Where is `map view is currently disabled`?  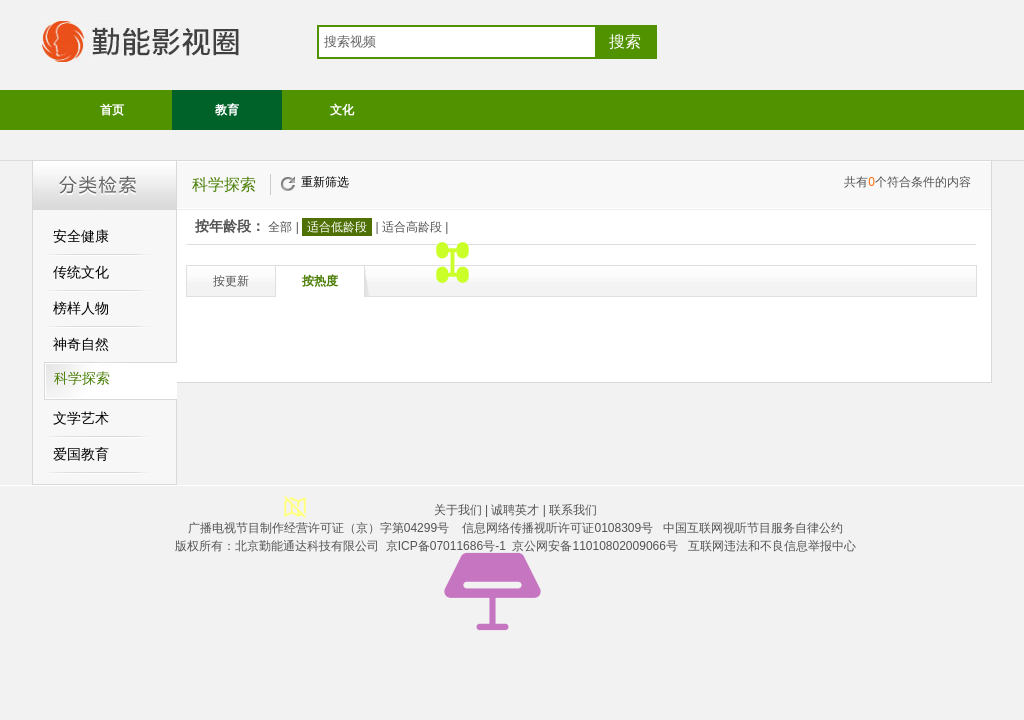 map view is currently disabled is located at coordinates (295, 507).